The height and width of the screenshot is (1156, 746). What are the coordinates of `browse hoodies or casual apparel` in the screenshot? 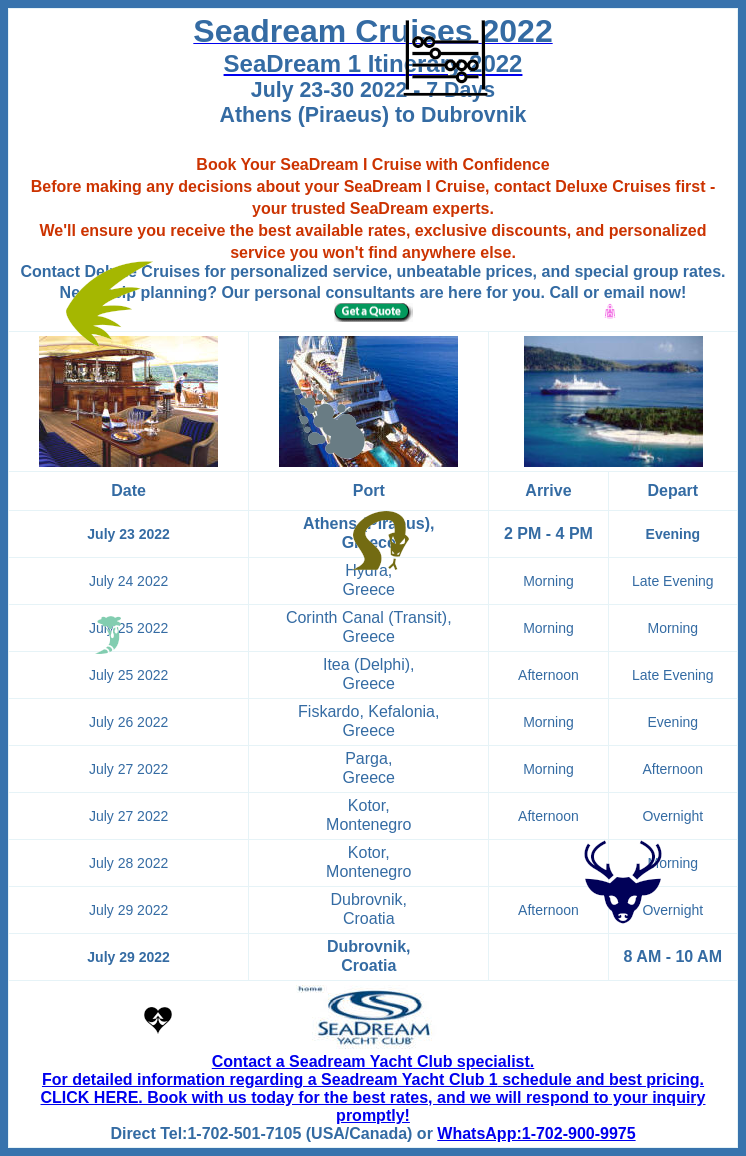 It's located at (610, 311).